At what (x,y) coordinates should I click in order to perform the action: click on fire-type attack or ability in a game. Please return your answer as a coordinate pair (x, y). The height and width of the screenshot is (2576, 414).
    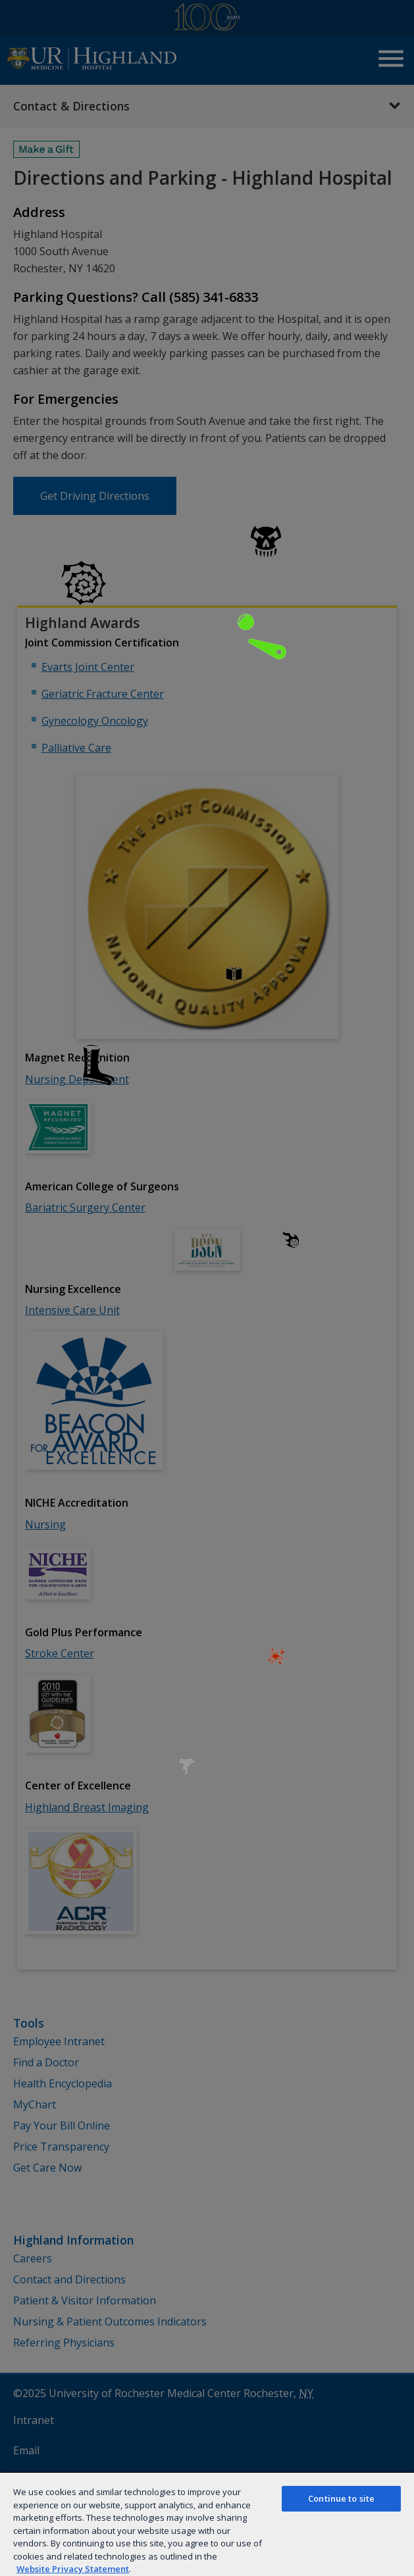
    Looking at the image, I should click on (290, 1239).